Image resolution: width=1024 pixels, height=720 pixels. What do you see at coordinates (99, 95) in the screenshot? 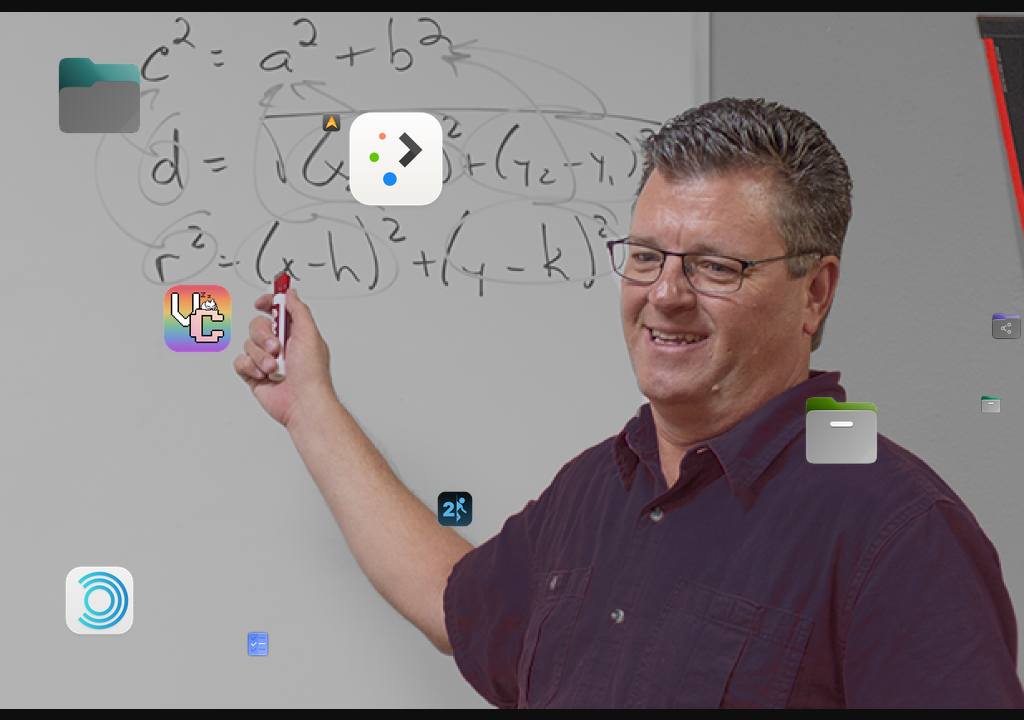
I see `drop files here to move them into this folder` at bounding box center [99, 95].